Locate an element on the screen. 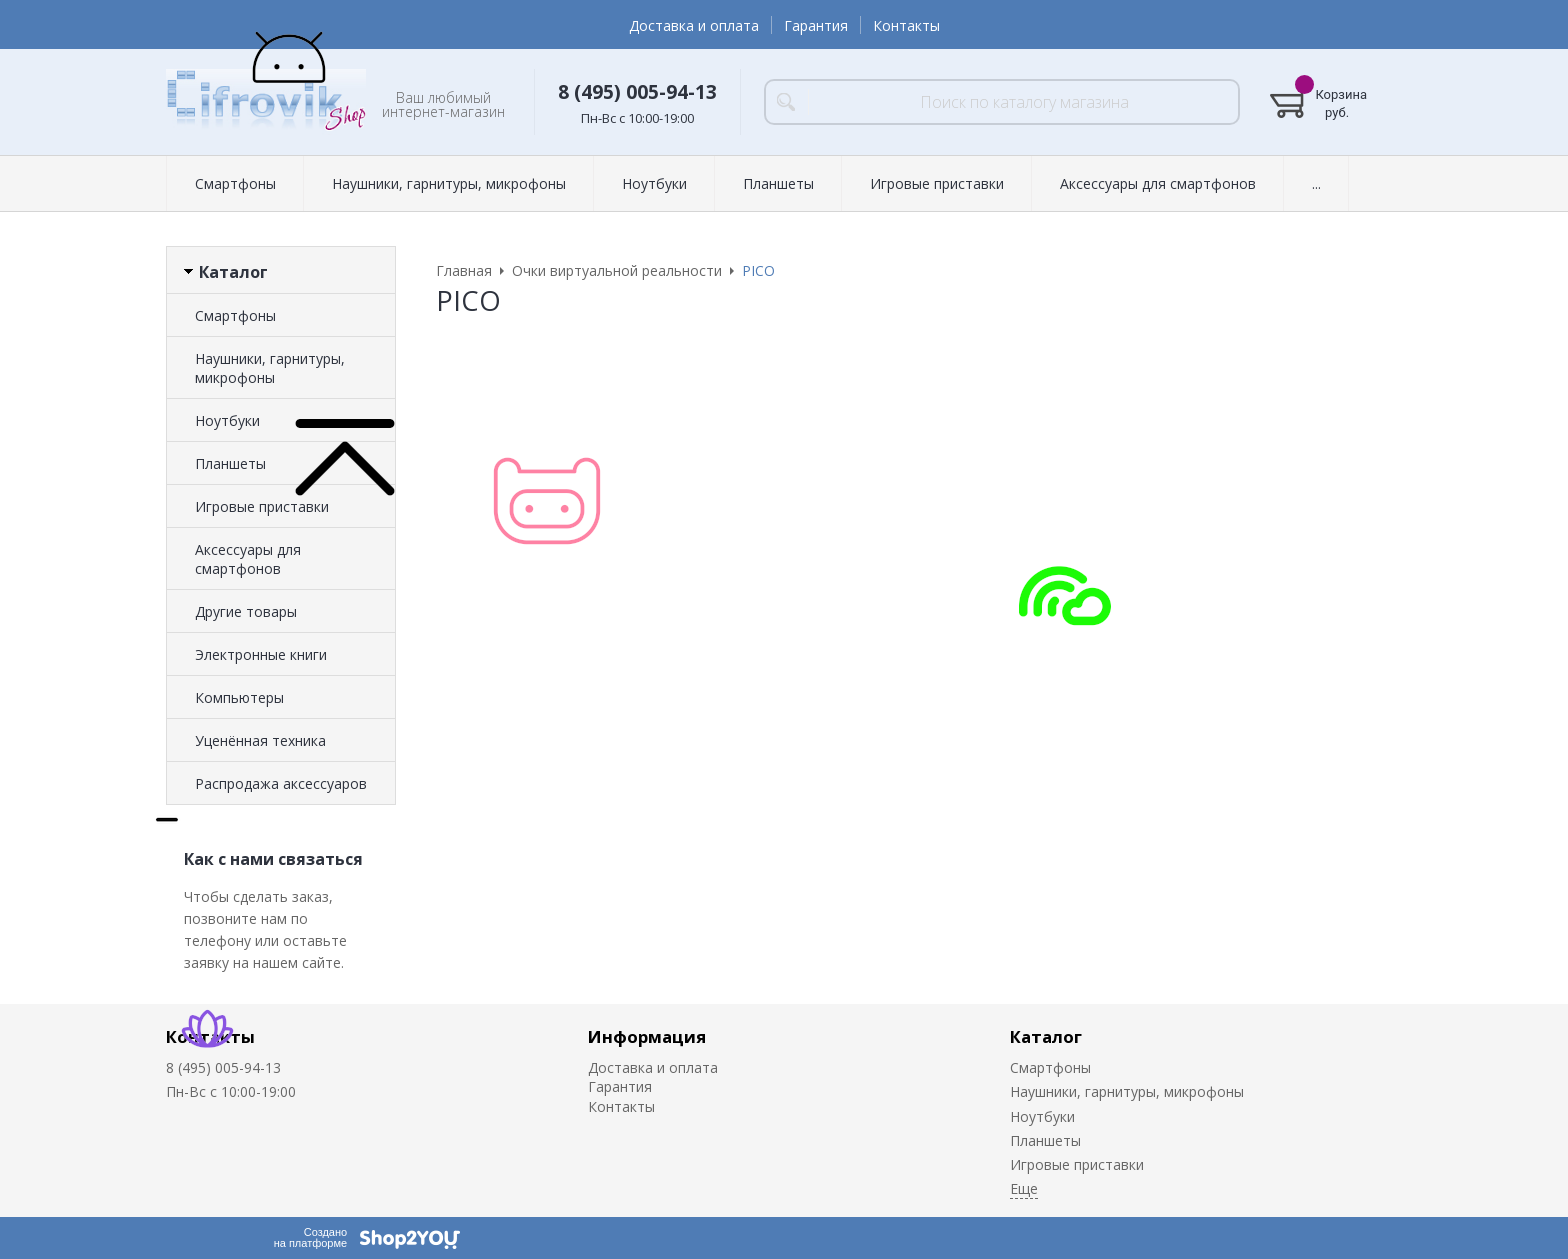 The image size is (1568, 1259). access meditation or mindfulness features is located at coordinates (207, 1030).